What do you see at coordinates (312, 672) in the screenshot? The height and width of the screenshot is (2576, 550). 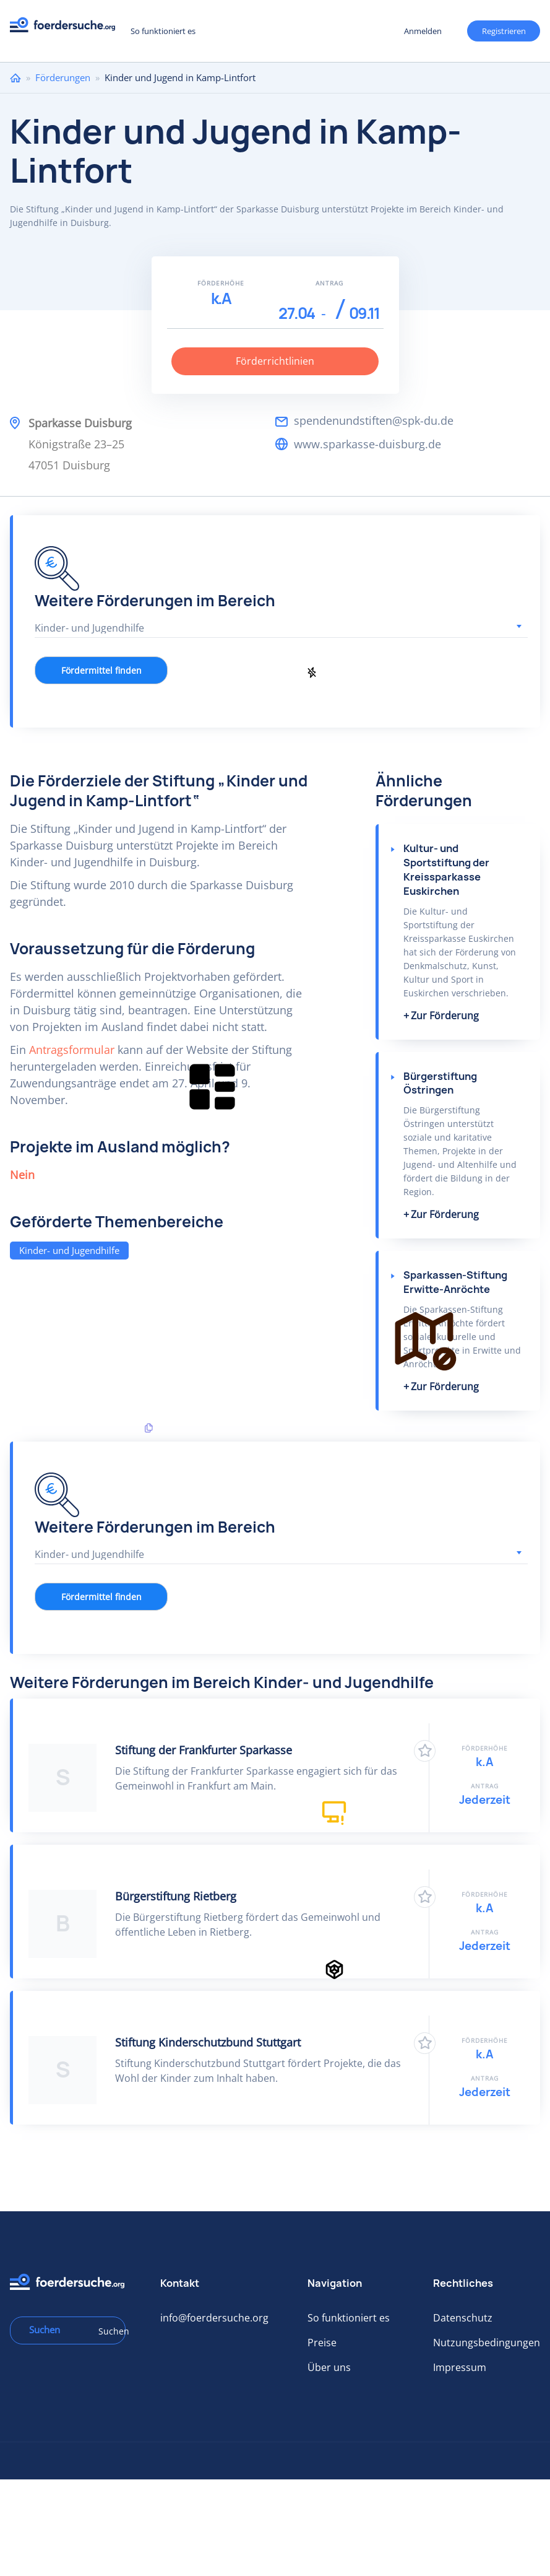 I see `disable flash or lightning mode` at bounding box center [312, 672].